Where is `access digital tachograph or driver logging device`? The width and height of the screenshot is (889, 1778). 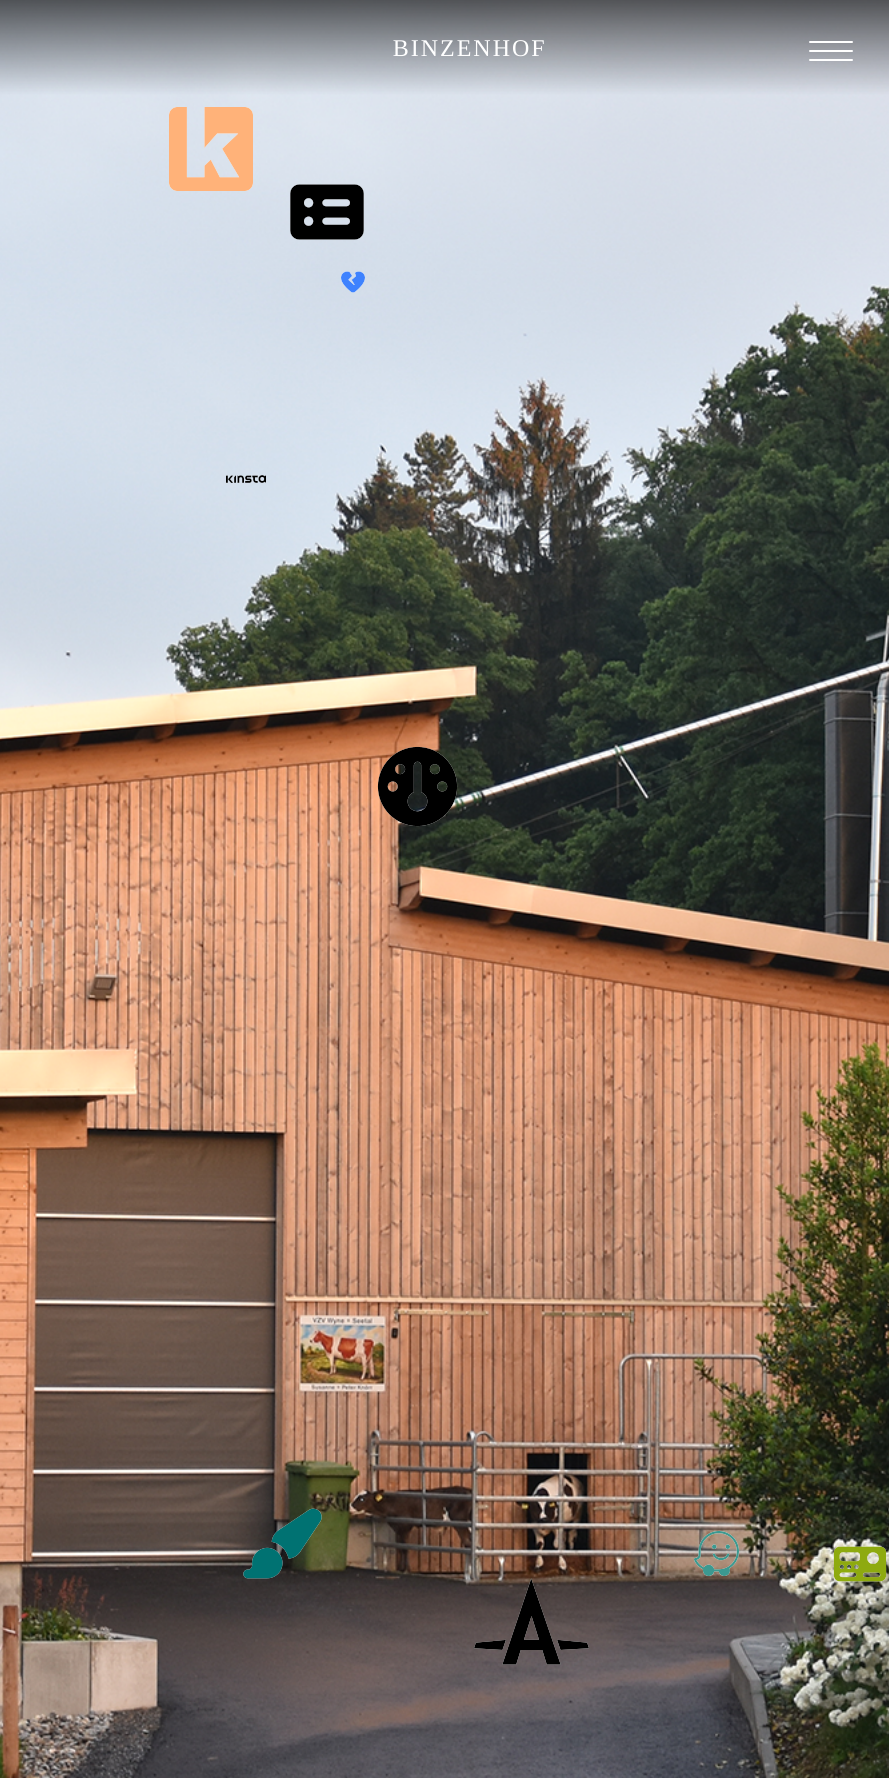
access digital tachograph or driver logging device is located at coordinates (860, 1564).